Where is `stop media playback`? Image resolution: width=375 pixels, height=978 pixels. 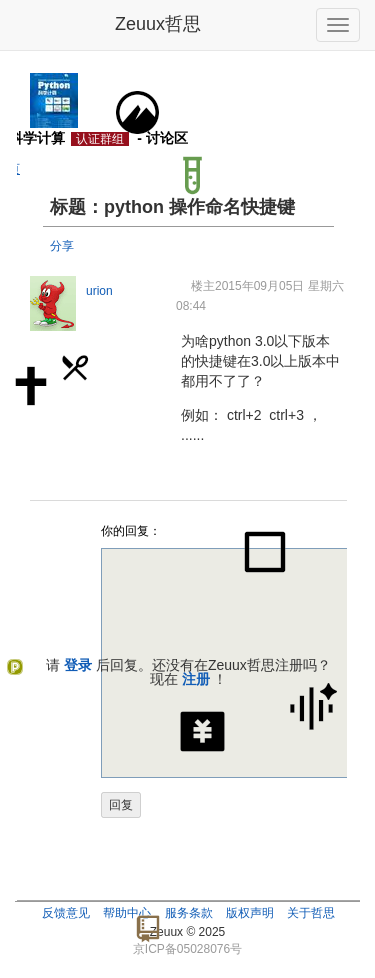
stop media playback is located at coordinates (265, 552).